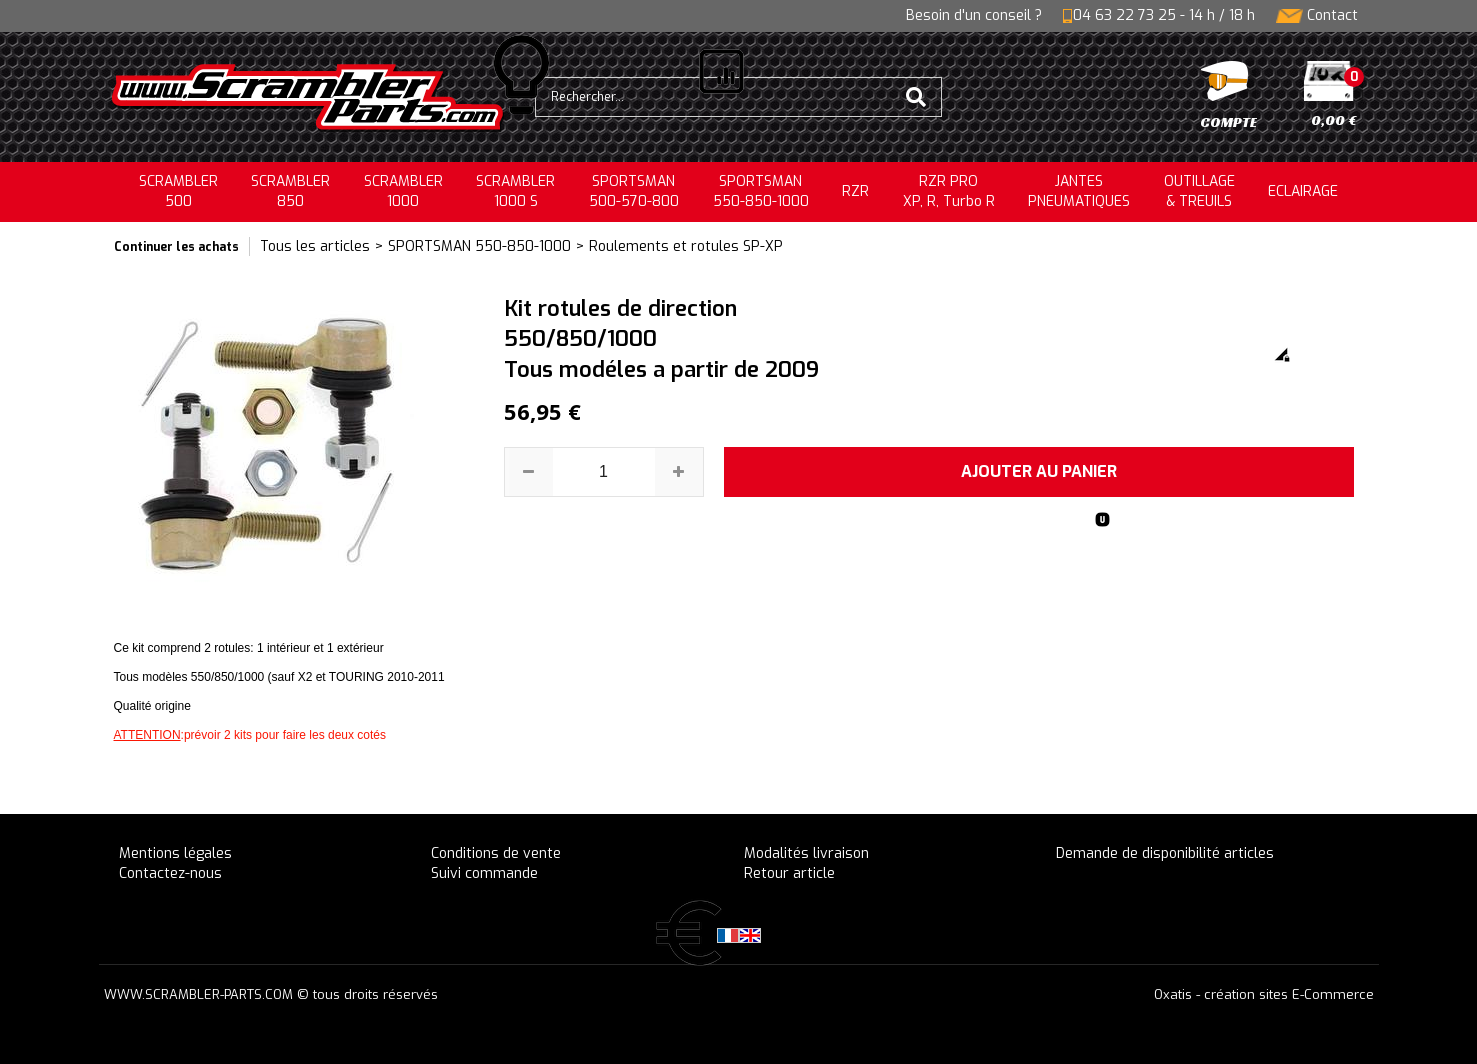 This screenshot has height=1064, width=1477. I want to click on view prices in euros, so click(689, 933).